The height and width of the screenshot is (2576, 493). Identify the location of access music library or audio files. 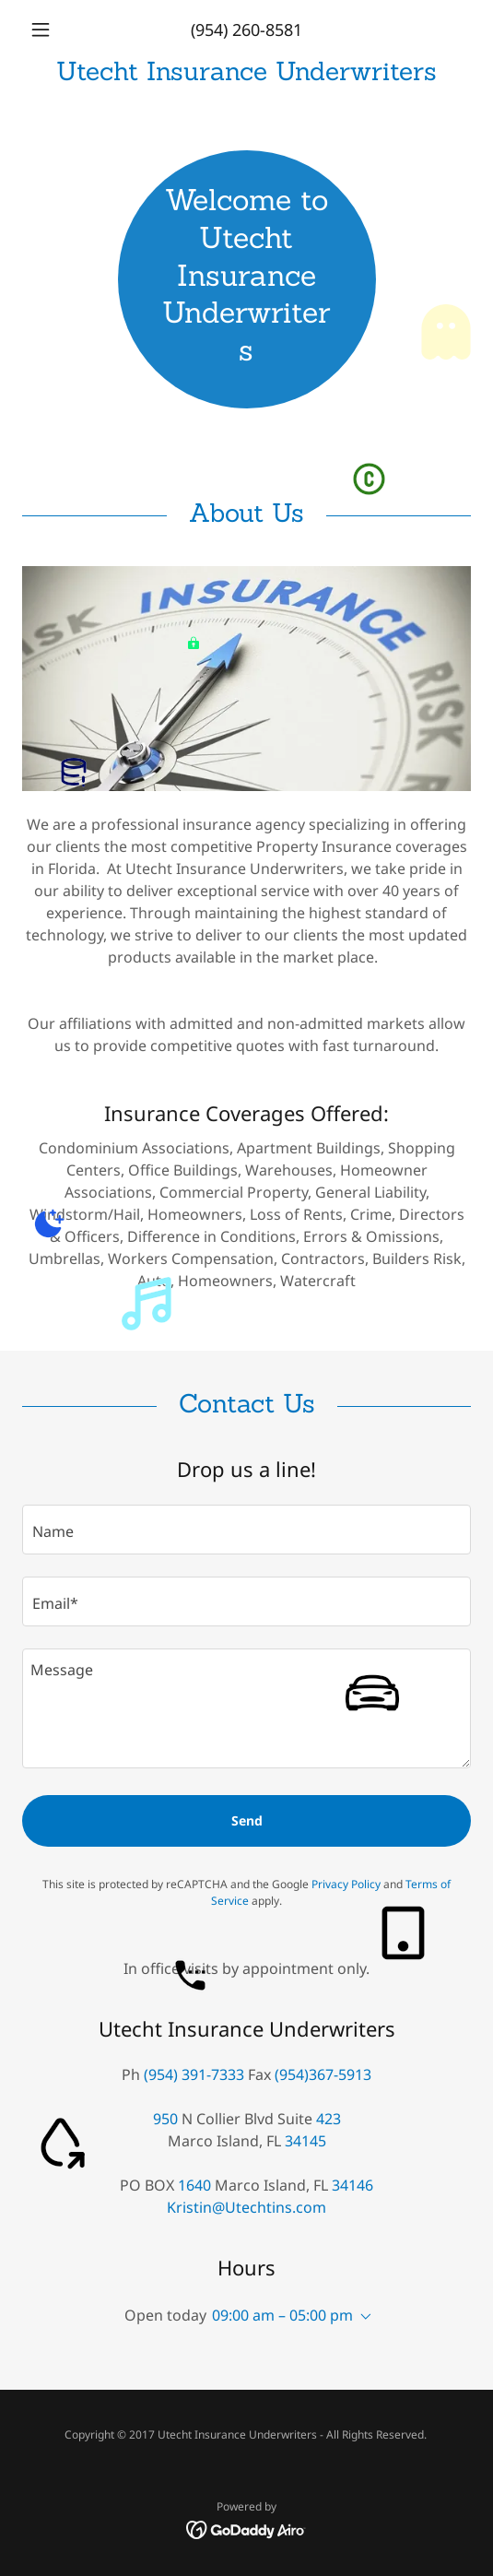
(149, 1305).